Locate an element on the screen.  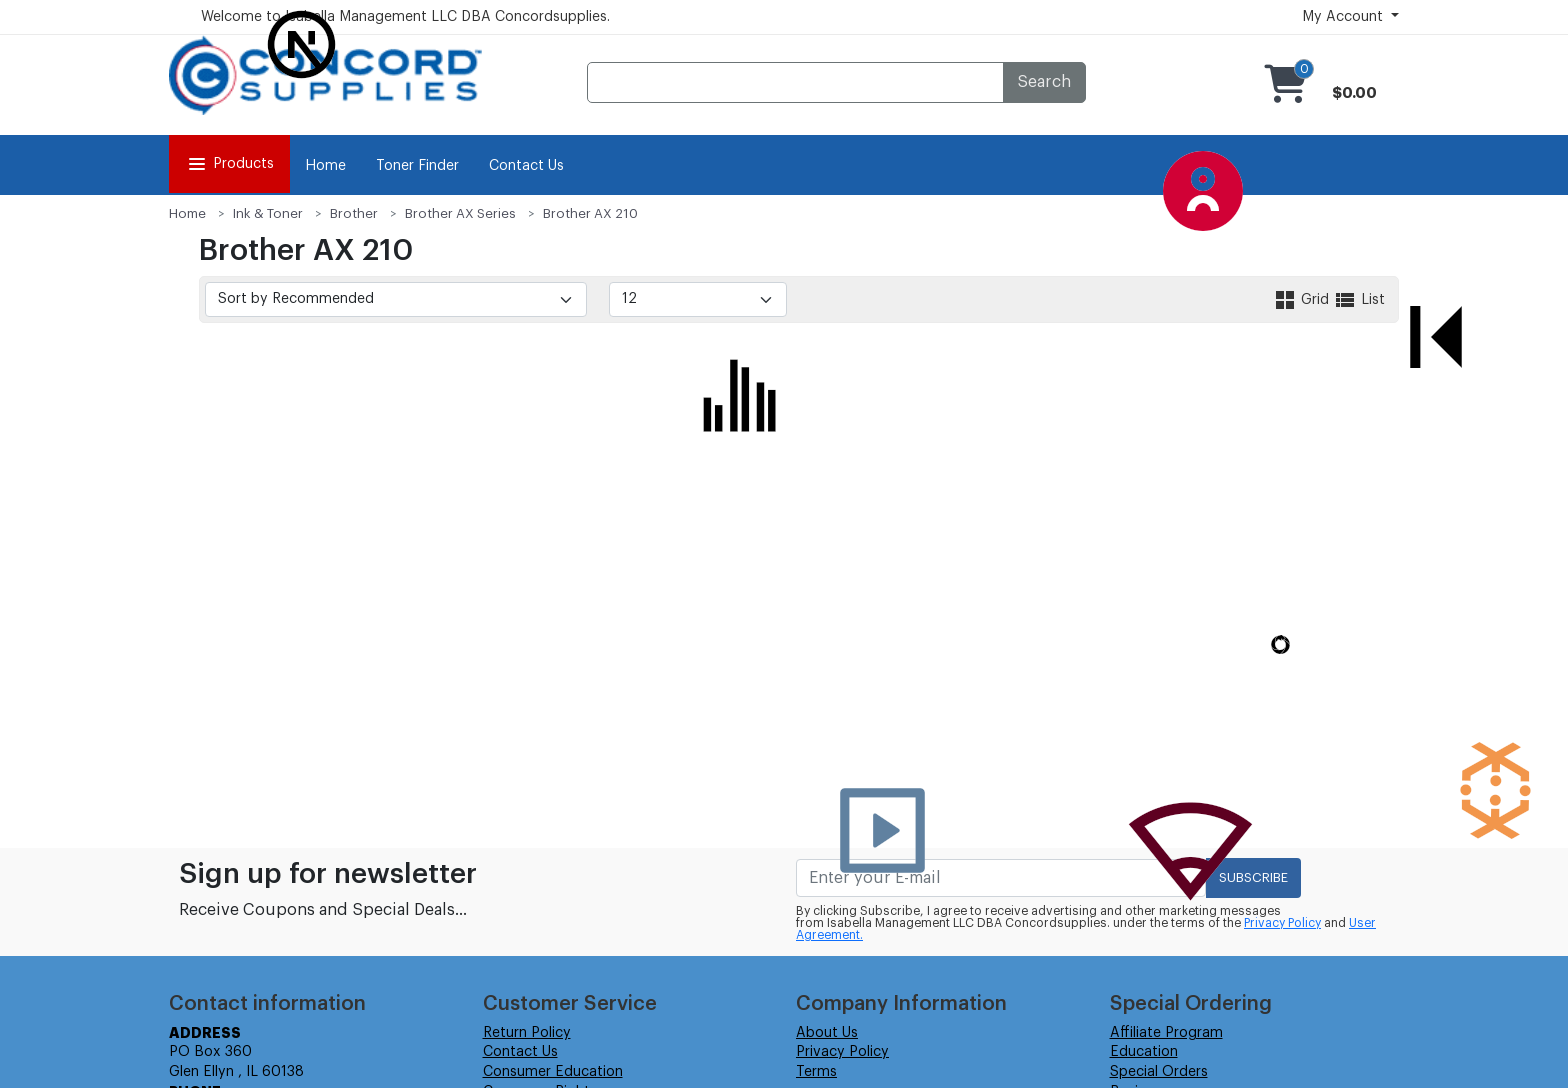
indicates weak wifi signal strength is located at coordinates (1190, 851).